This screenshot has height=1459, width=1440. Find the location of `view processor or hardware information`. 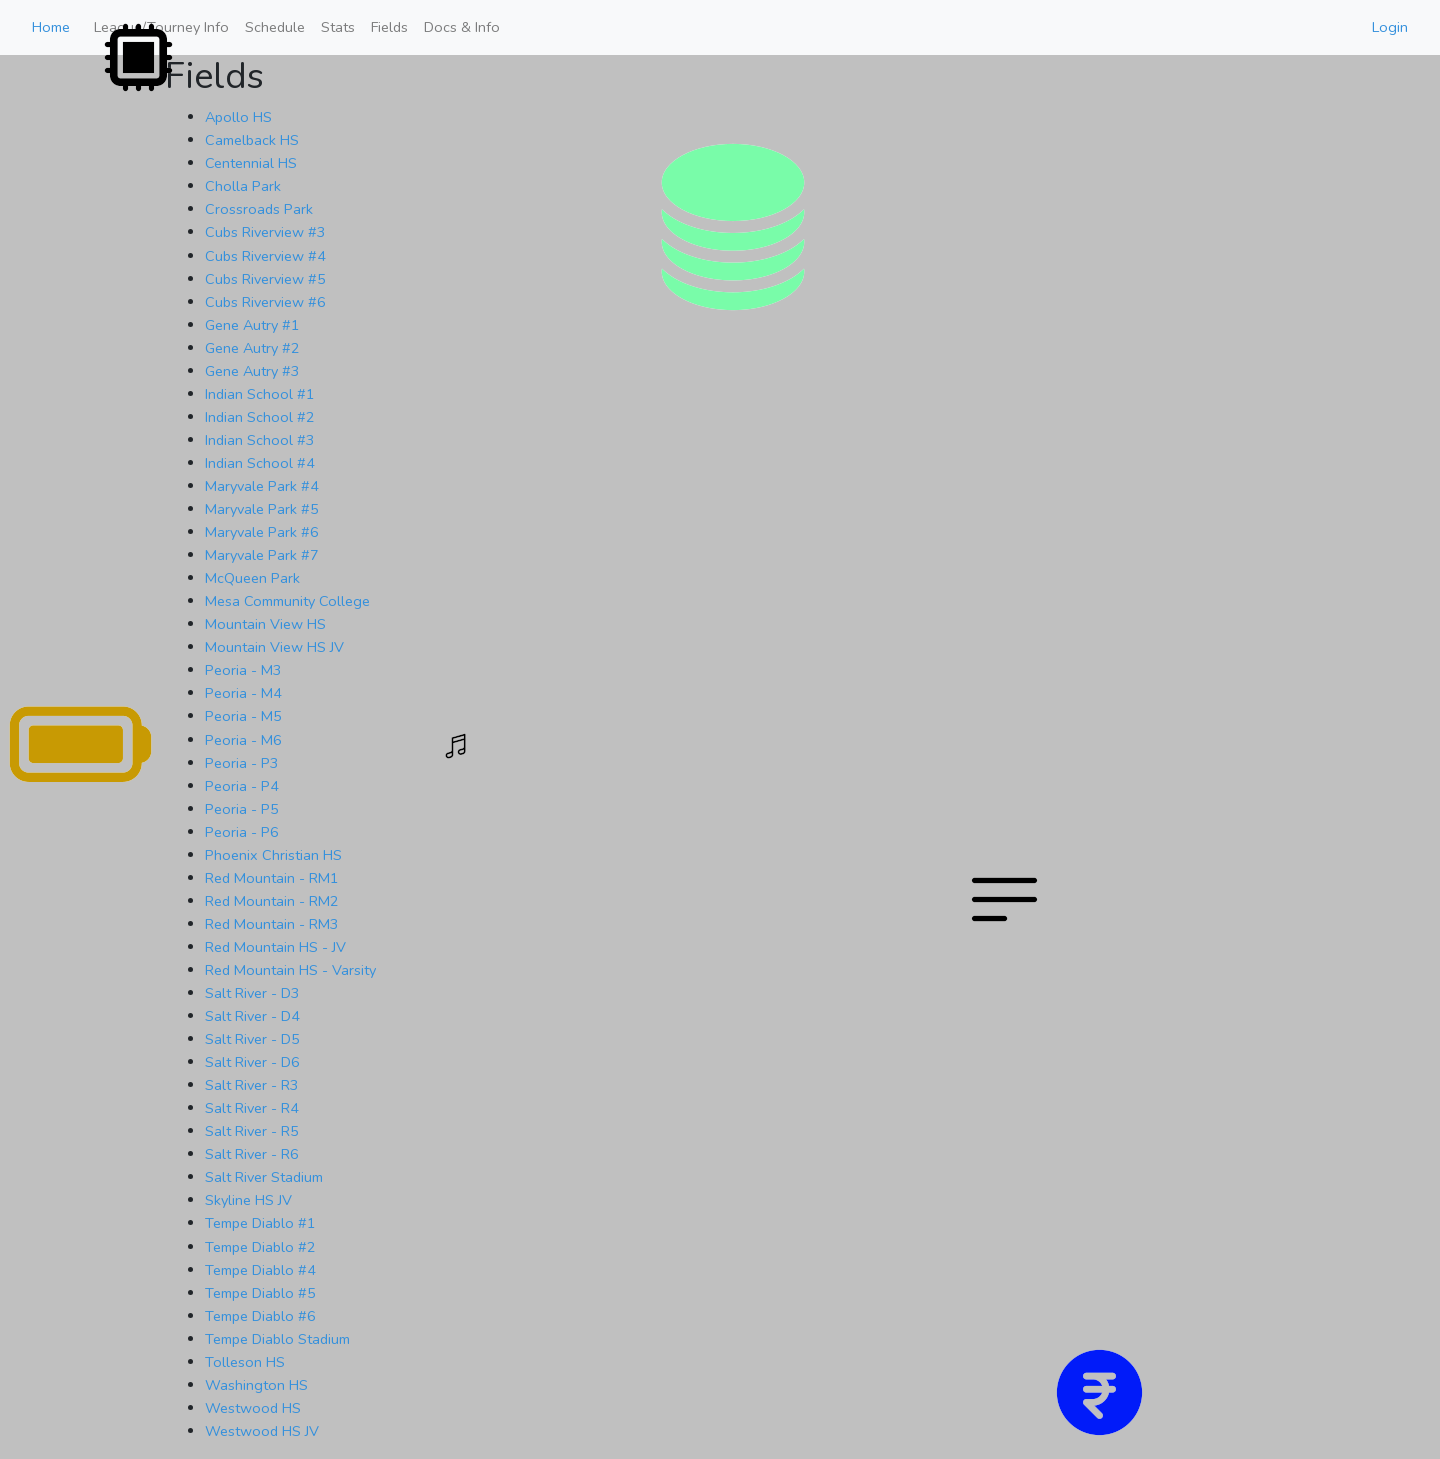

view processor or hardware information is located at coordinates (138, 57).